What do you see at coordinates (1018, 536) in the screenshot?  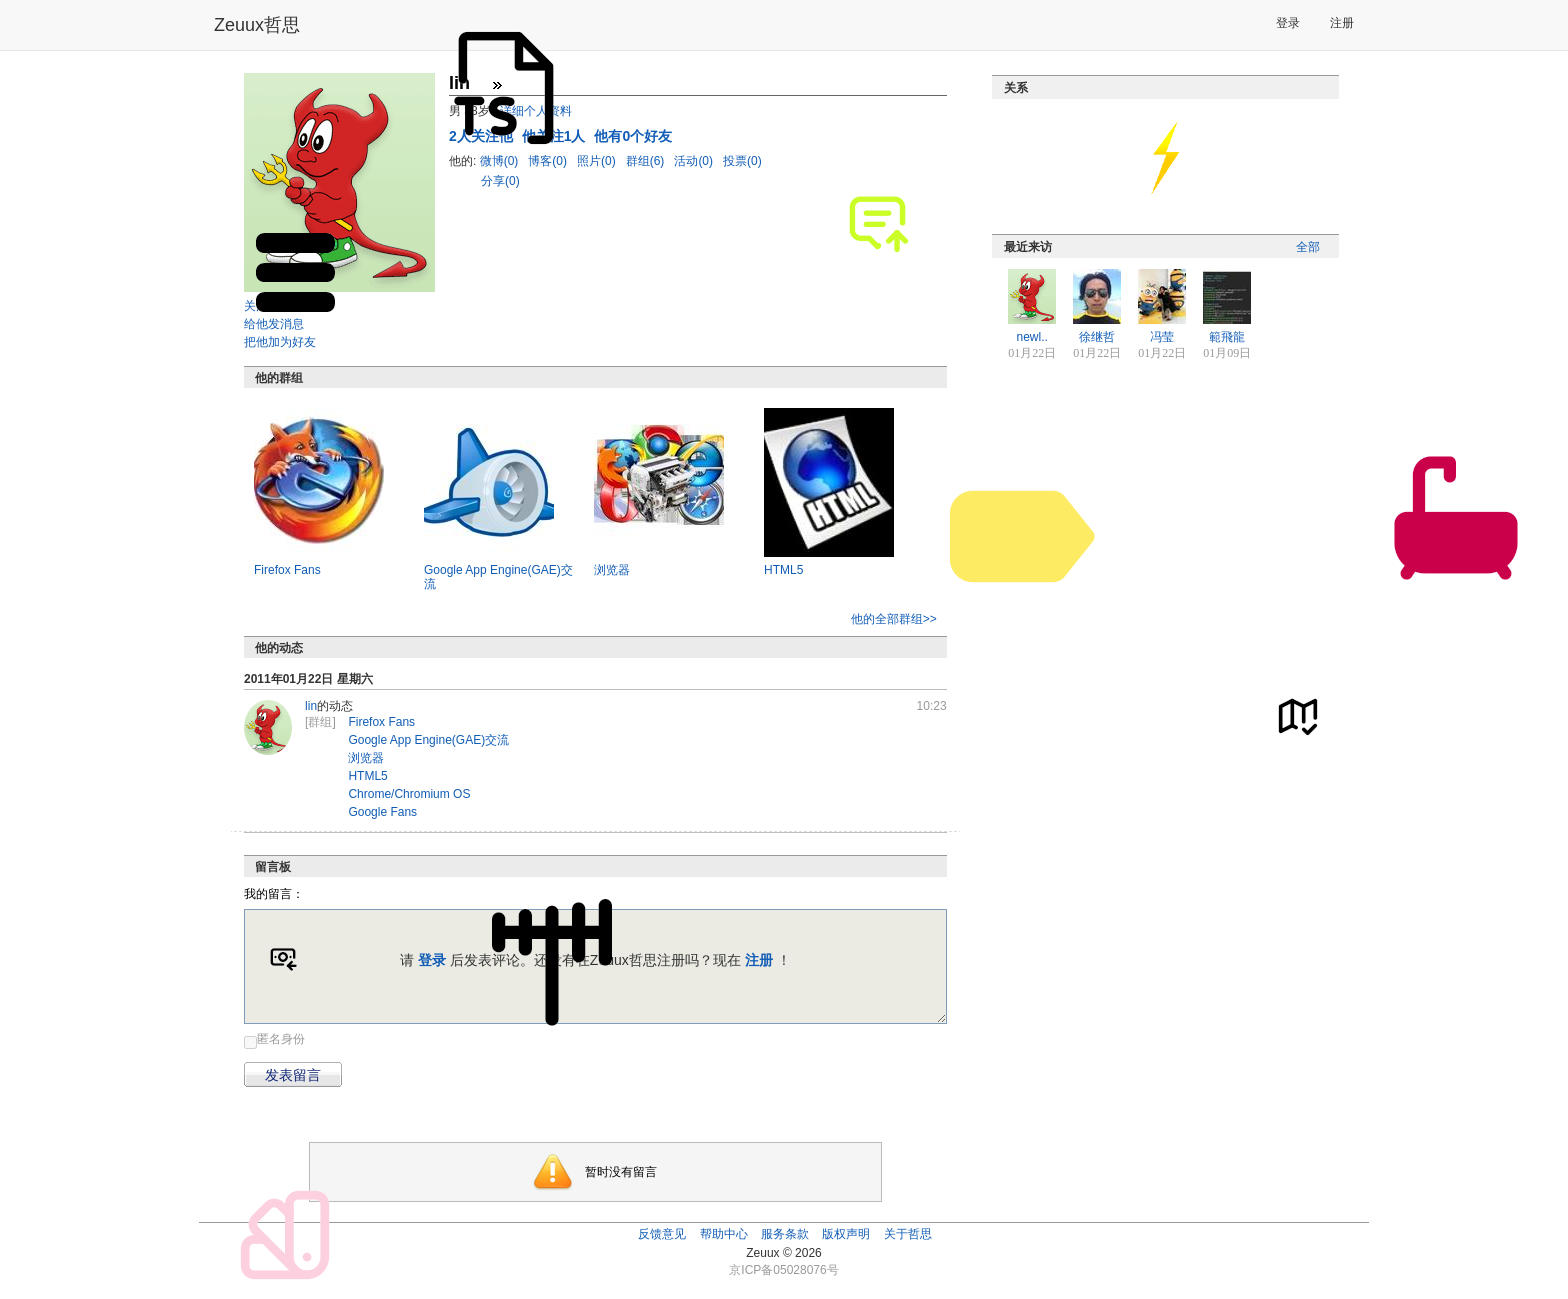 I see `add a label or tag to an item` at bounding box center [1018, 536].